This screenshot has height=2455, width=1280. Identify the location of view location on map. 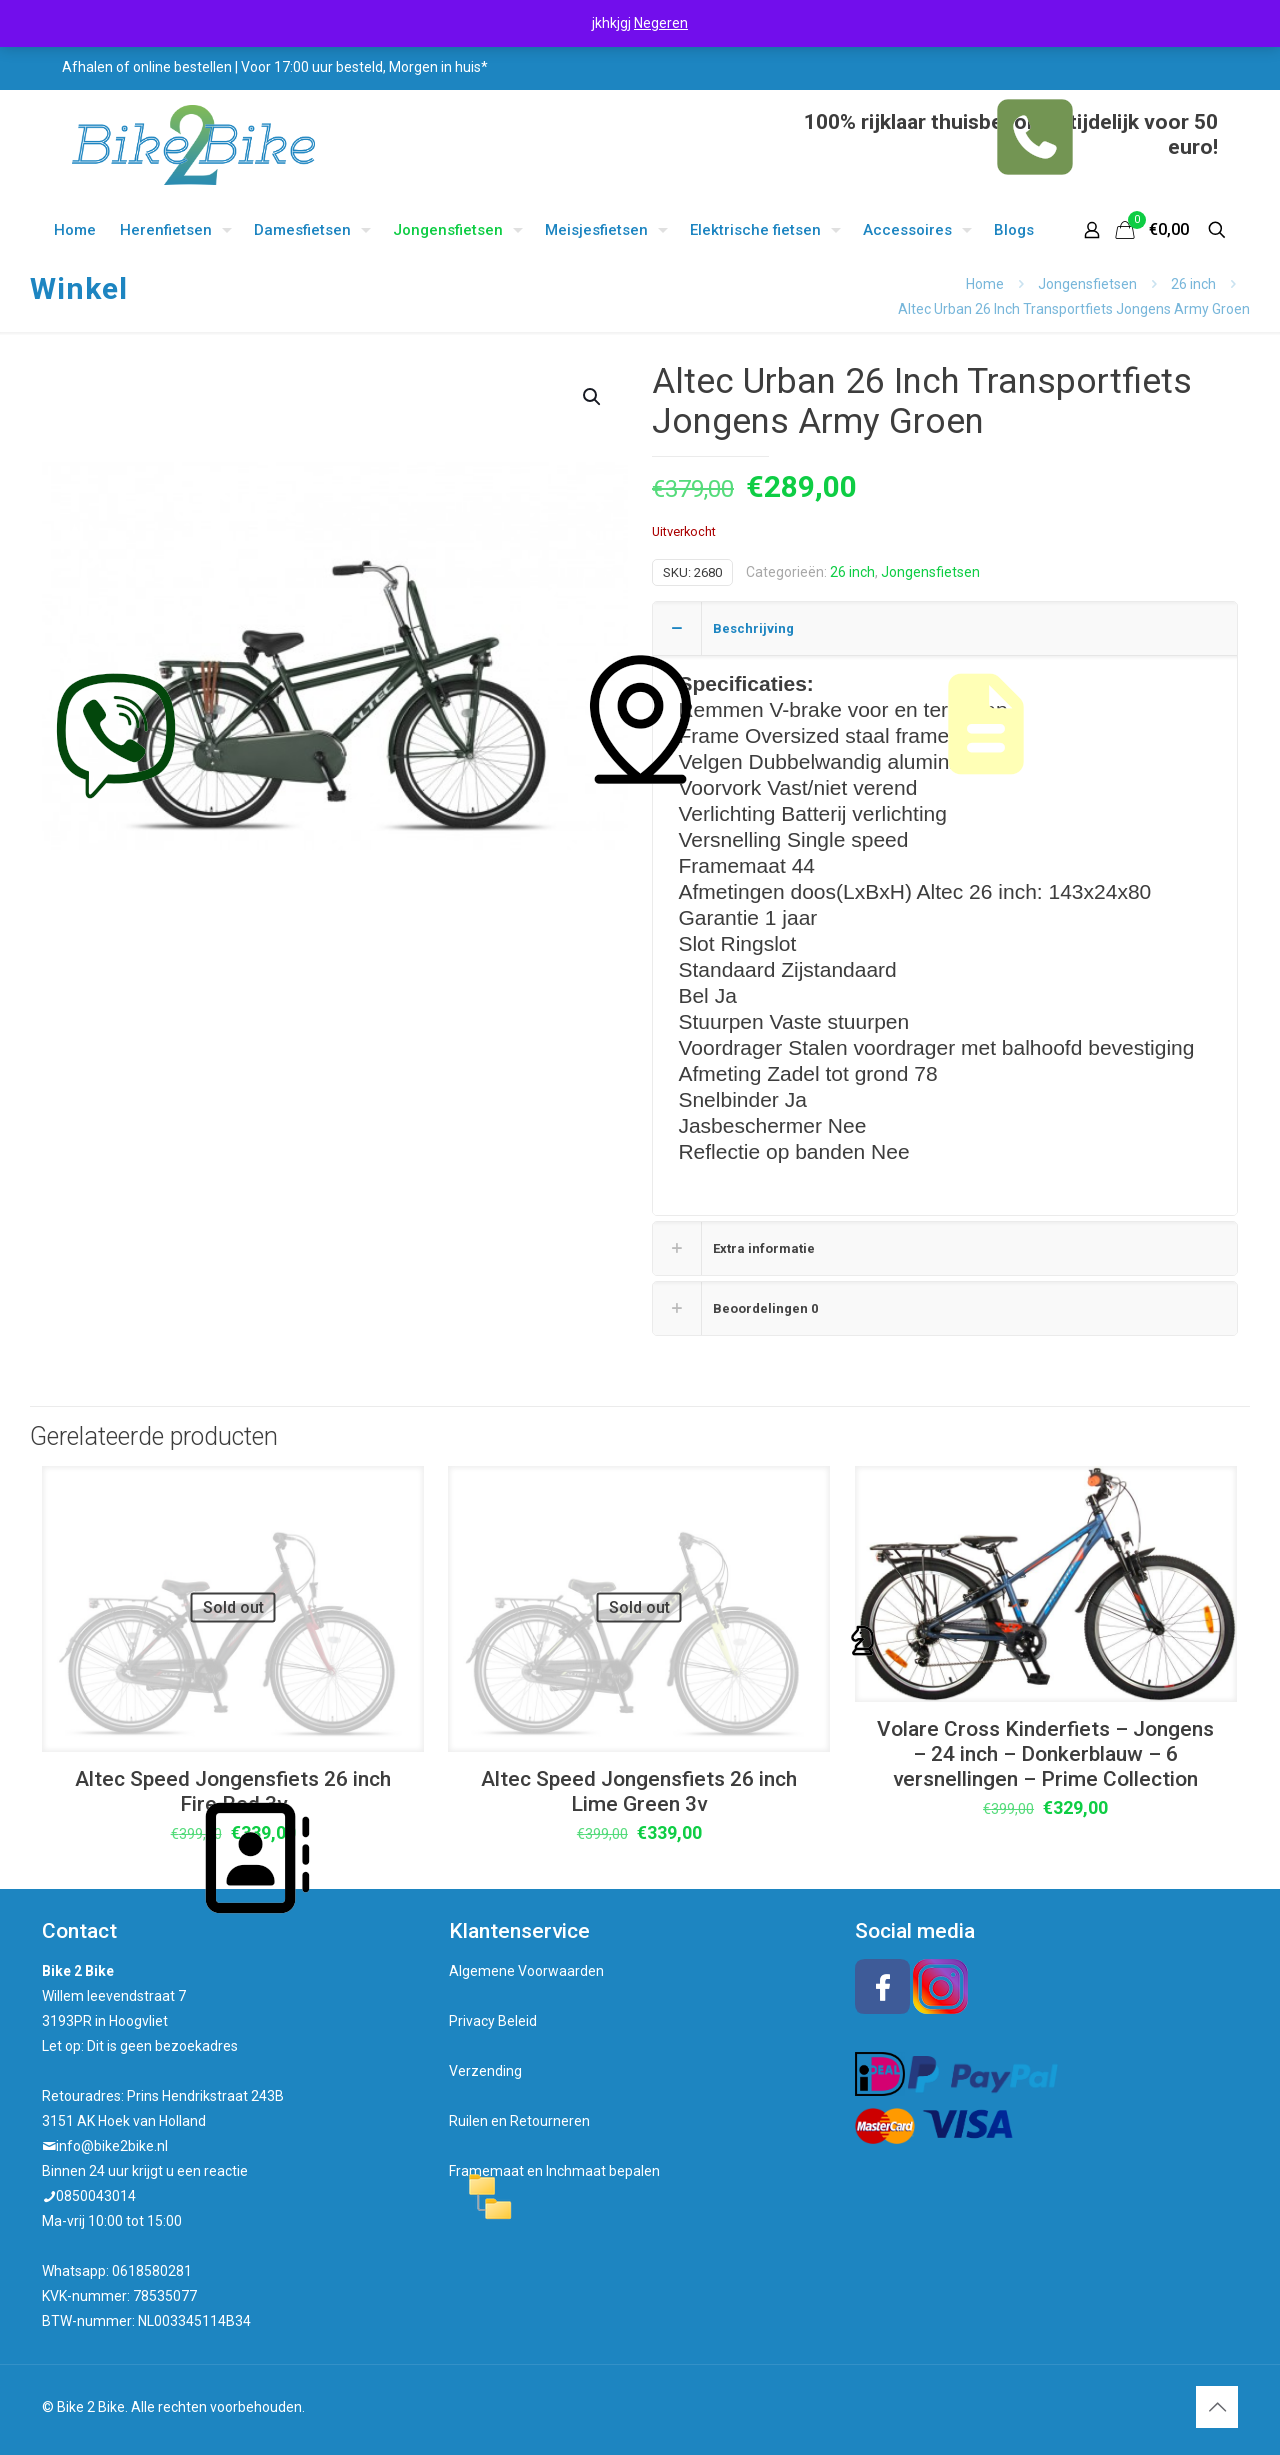
(640, 719).